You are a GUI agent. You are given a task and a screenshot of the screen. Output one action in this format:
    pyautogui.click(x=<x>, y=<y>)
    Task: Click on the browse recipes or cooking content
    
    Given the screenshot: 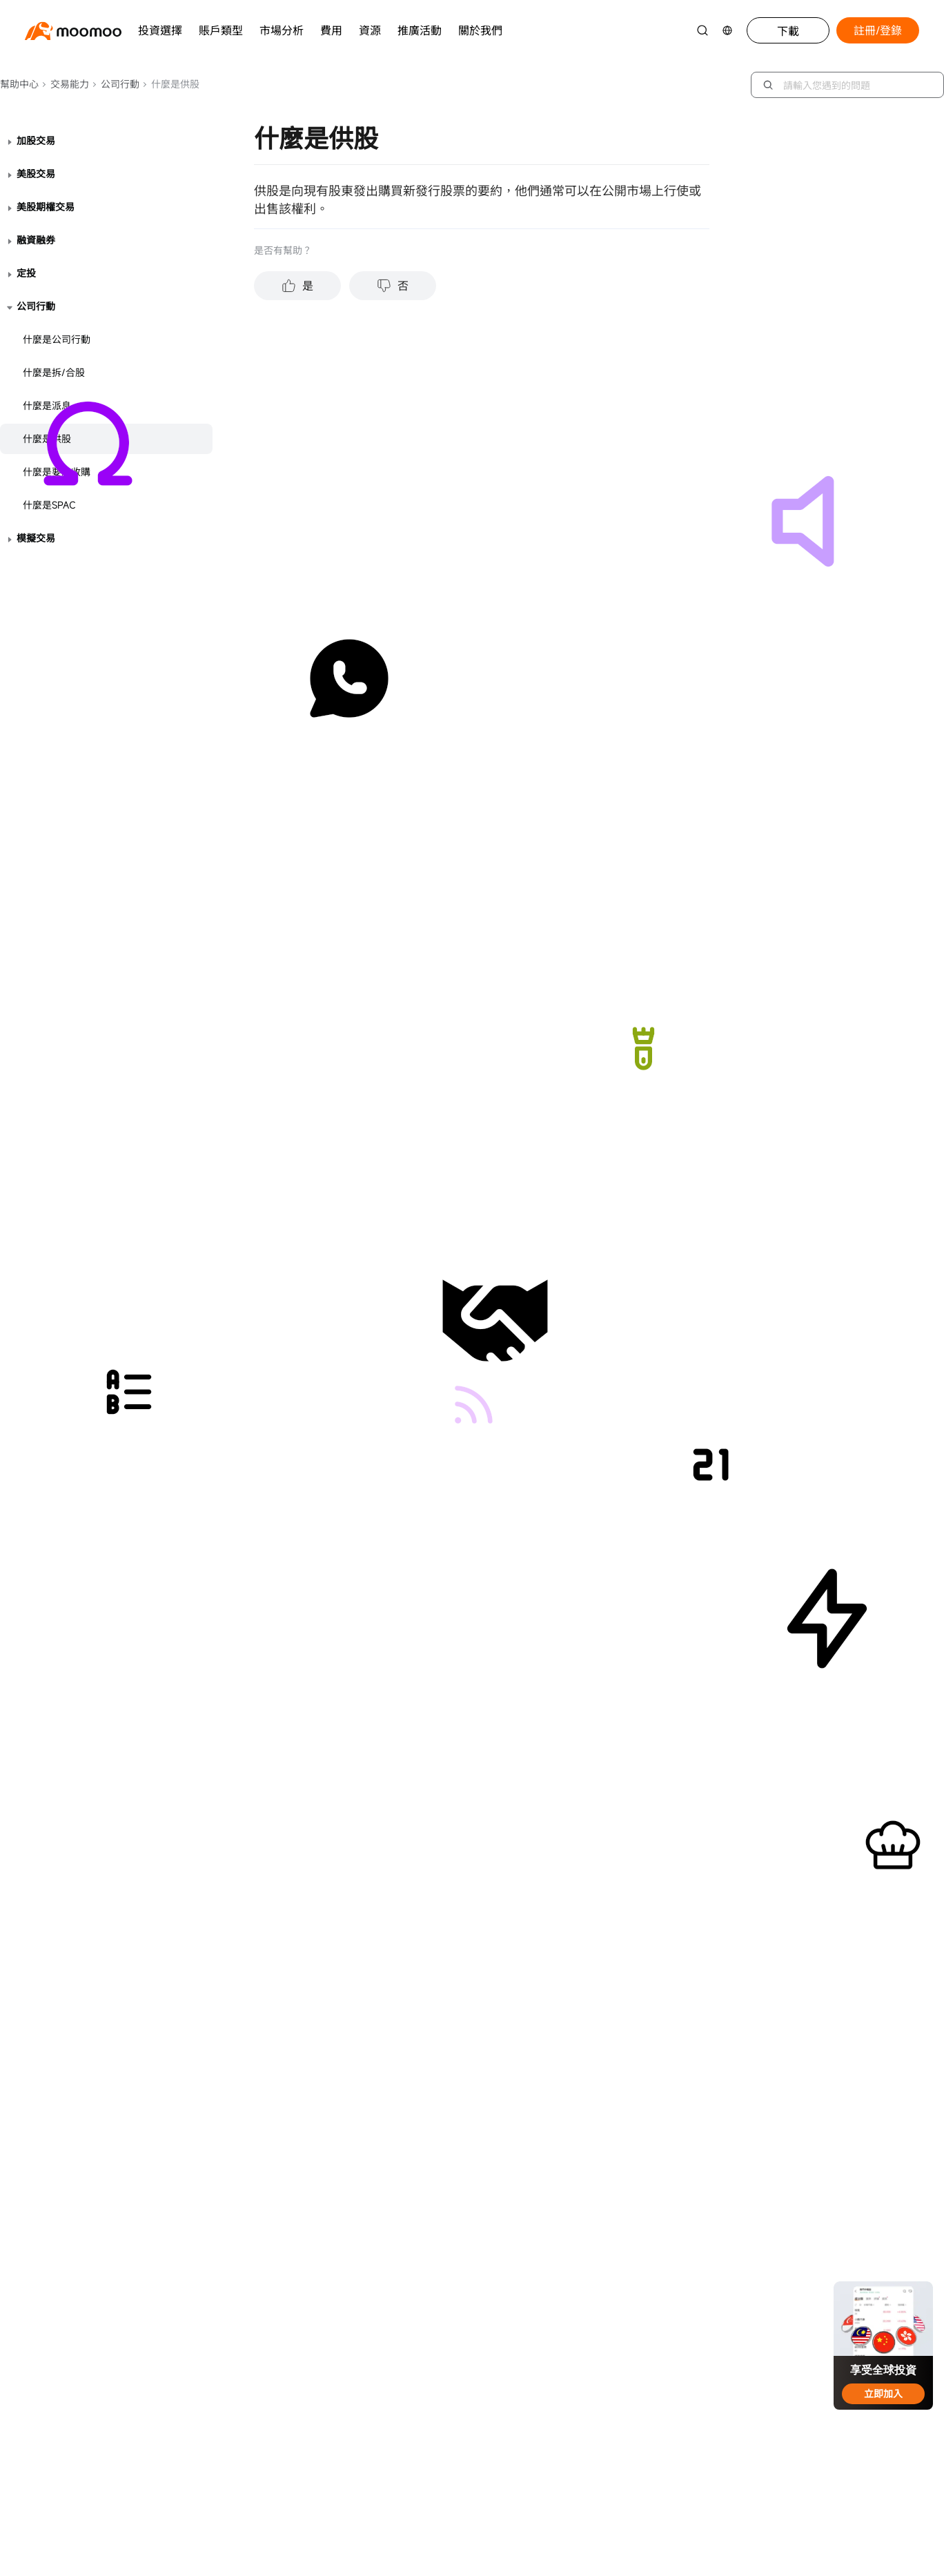 What is the action you would take?
    pyautogui.click(x=893, y=1846)
    